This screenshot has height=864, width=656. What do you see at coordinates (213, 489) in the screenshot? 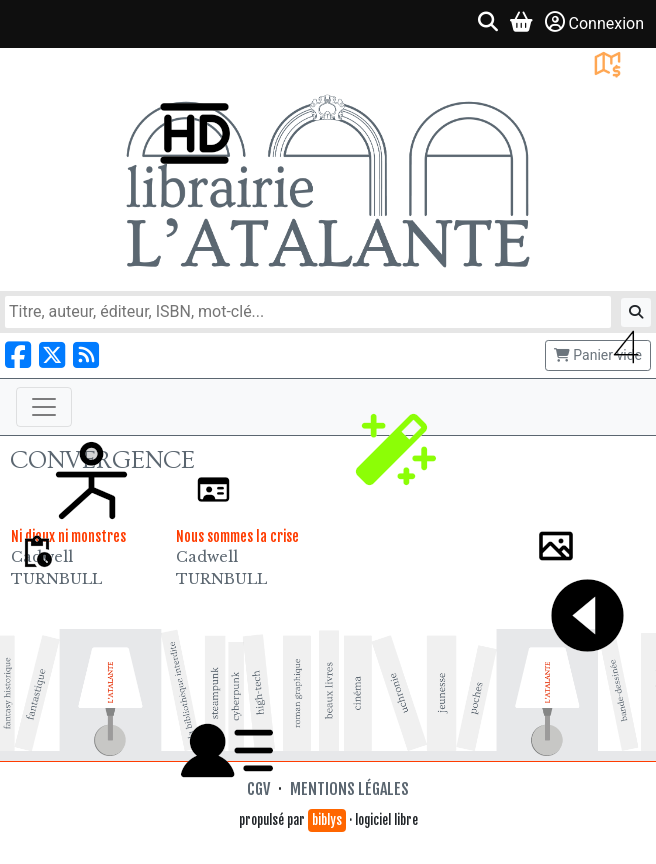
I see `view your profile or identification details` at bounding box center [213, 489].